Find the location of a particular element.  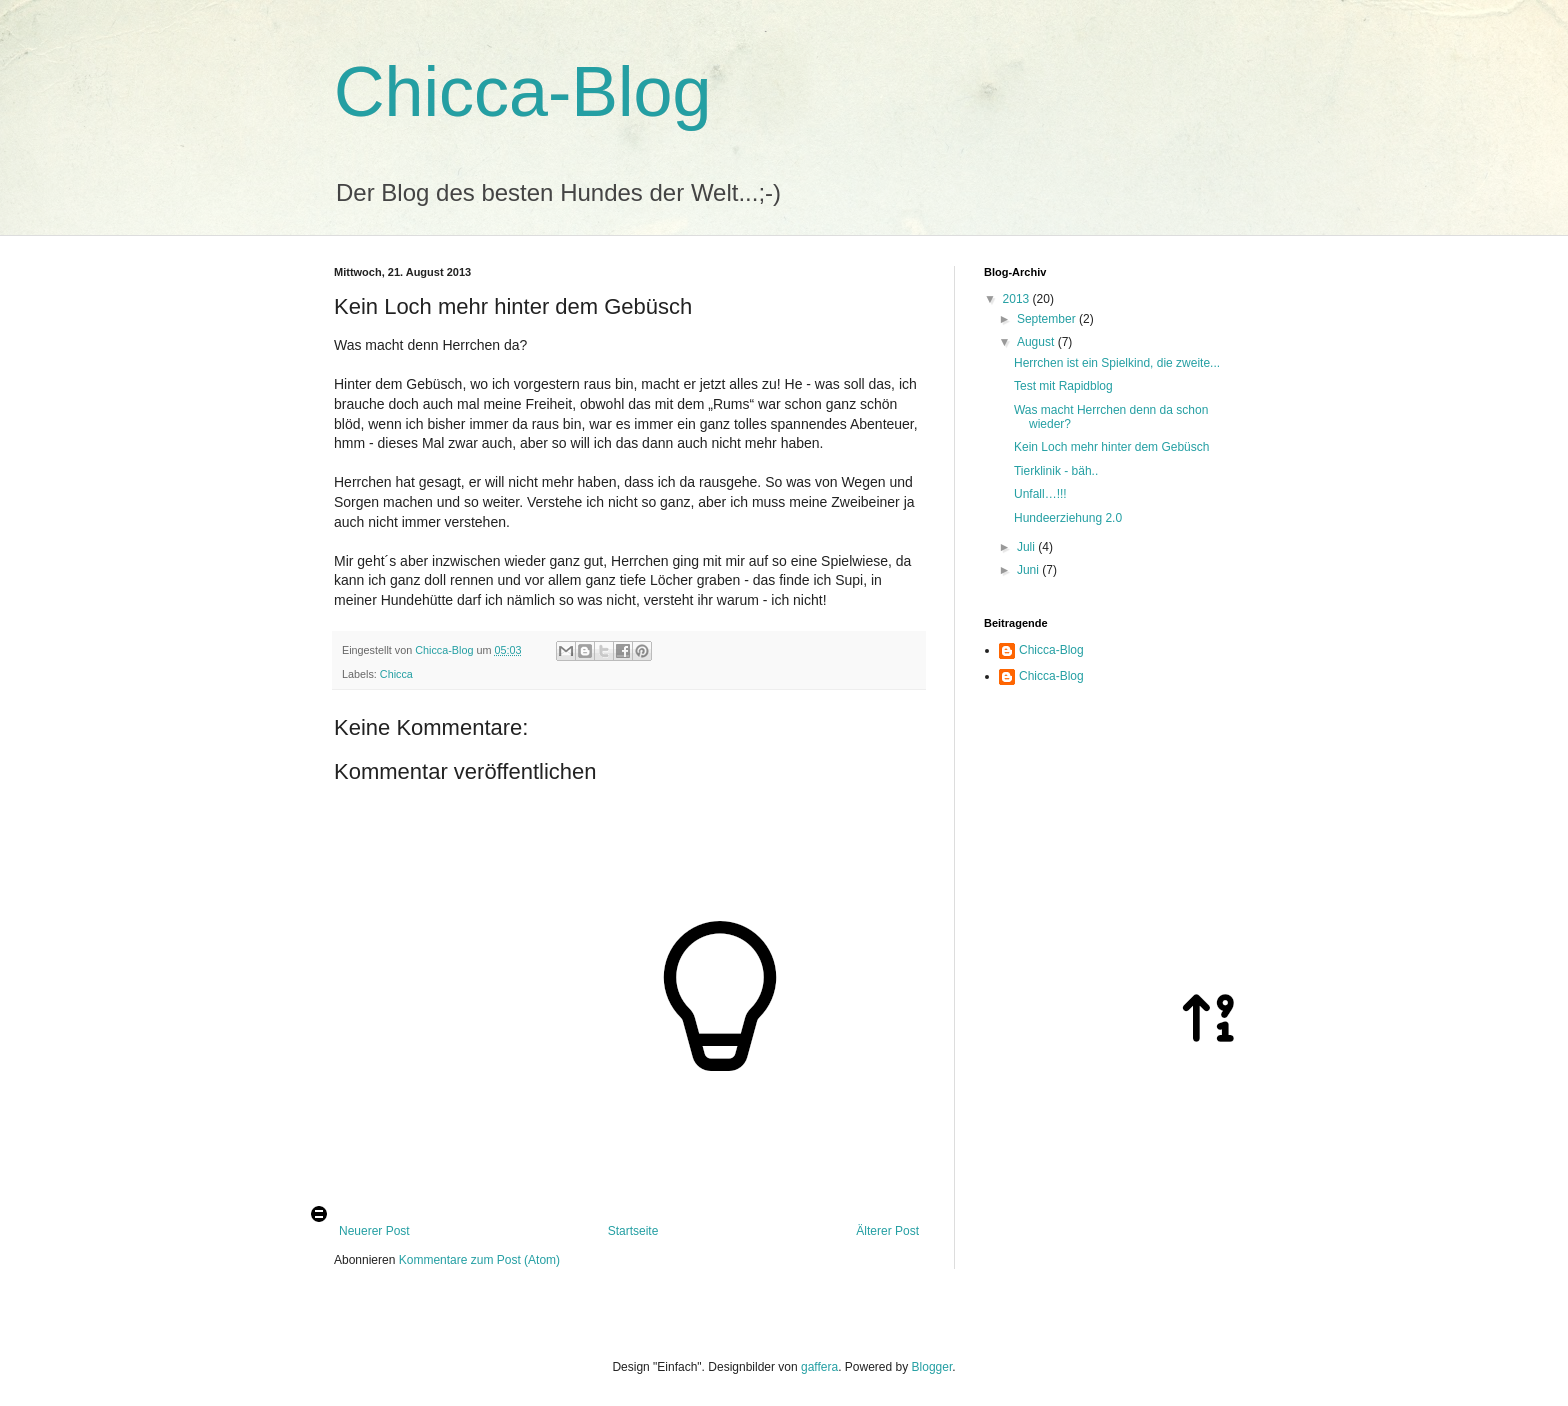

sort numbers in descending order (9 to 1) is located at coordinates (1210, 1018).